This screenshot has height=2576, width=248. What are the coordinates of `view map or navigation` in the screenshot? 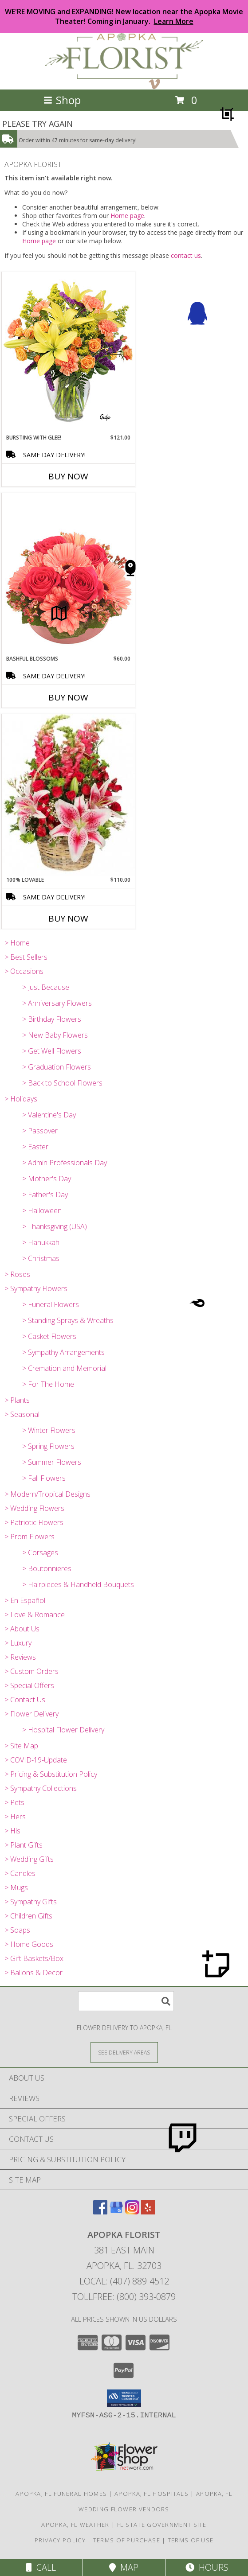 It's located at (59, 613).